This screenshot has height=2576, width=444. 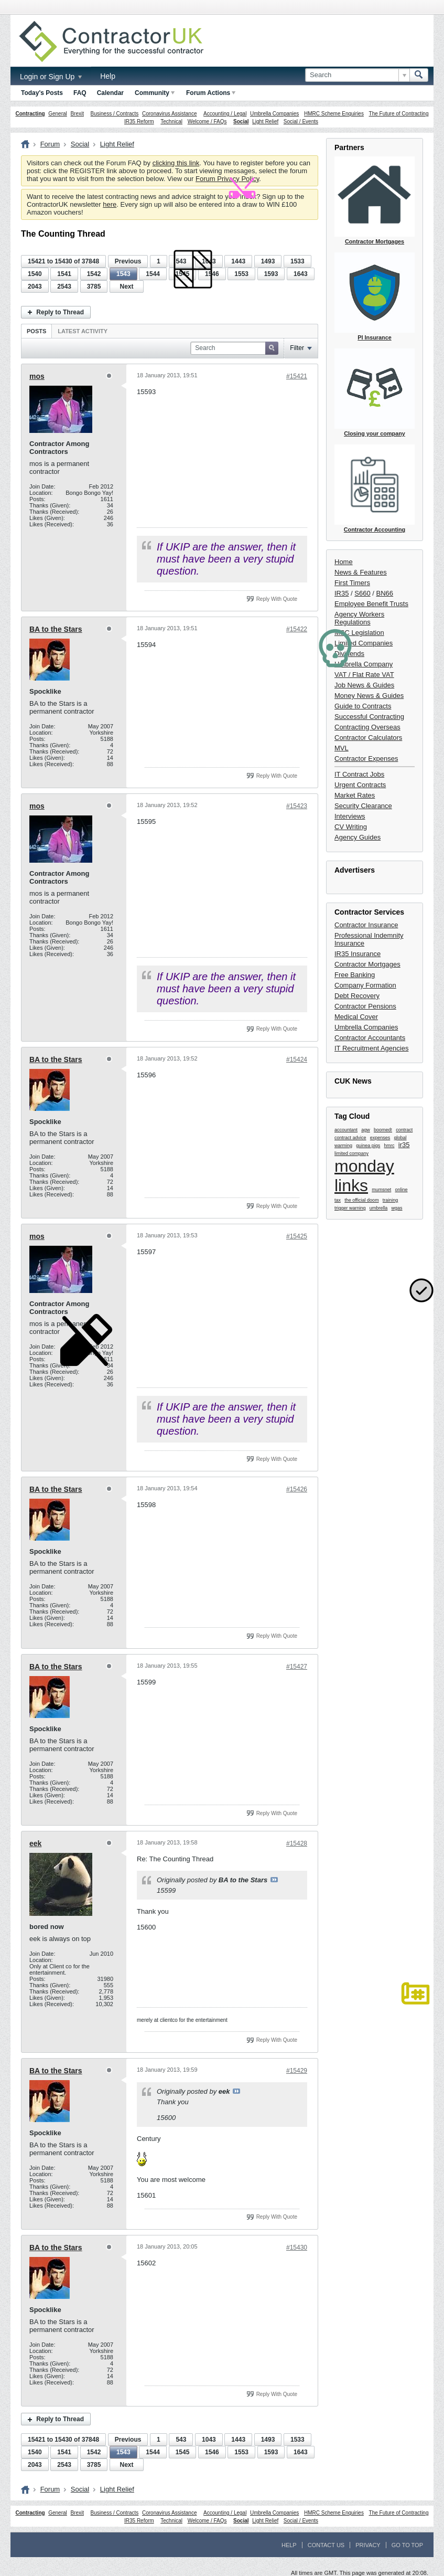 I want to click on view hockey scores or stats, so click(x=242, y=188).